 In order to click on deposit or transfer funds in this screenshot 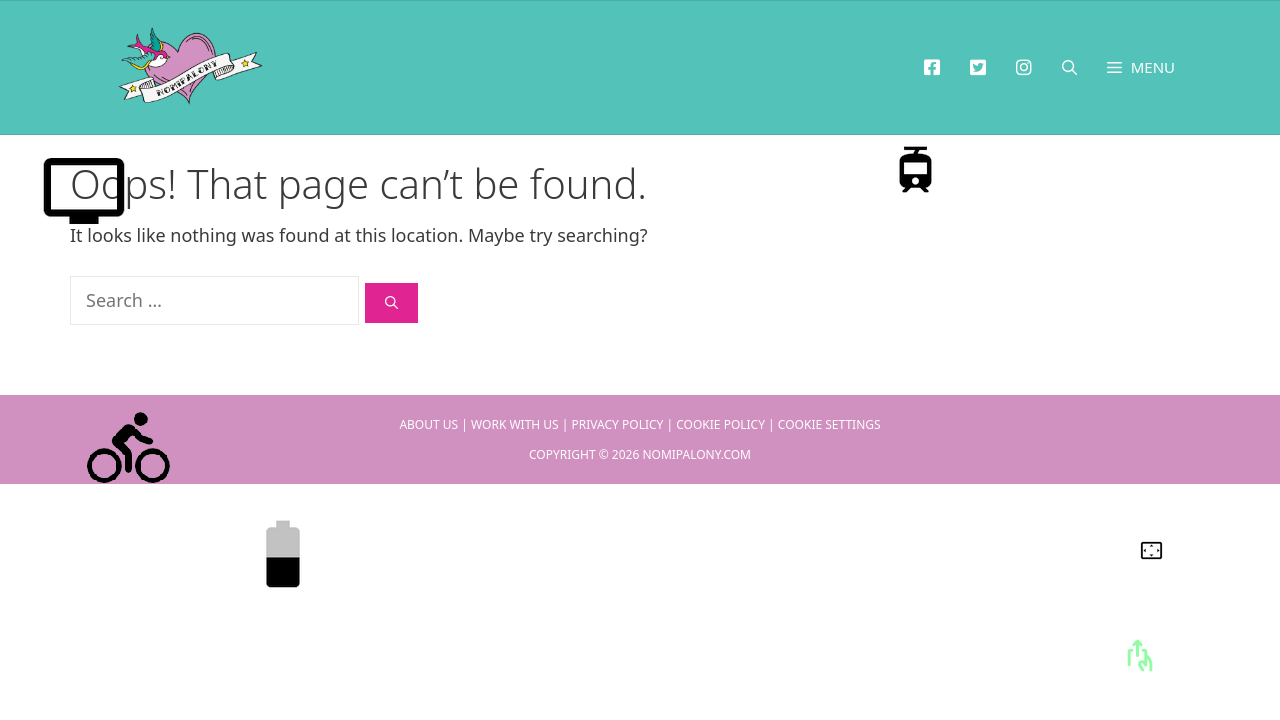, I will do `click(1138, 655)`.